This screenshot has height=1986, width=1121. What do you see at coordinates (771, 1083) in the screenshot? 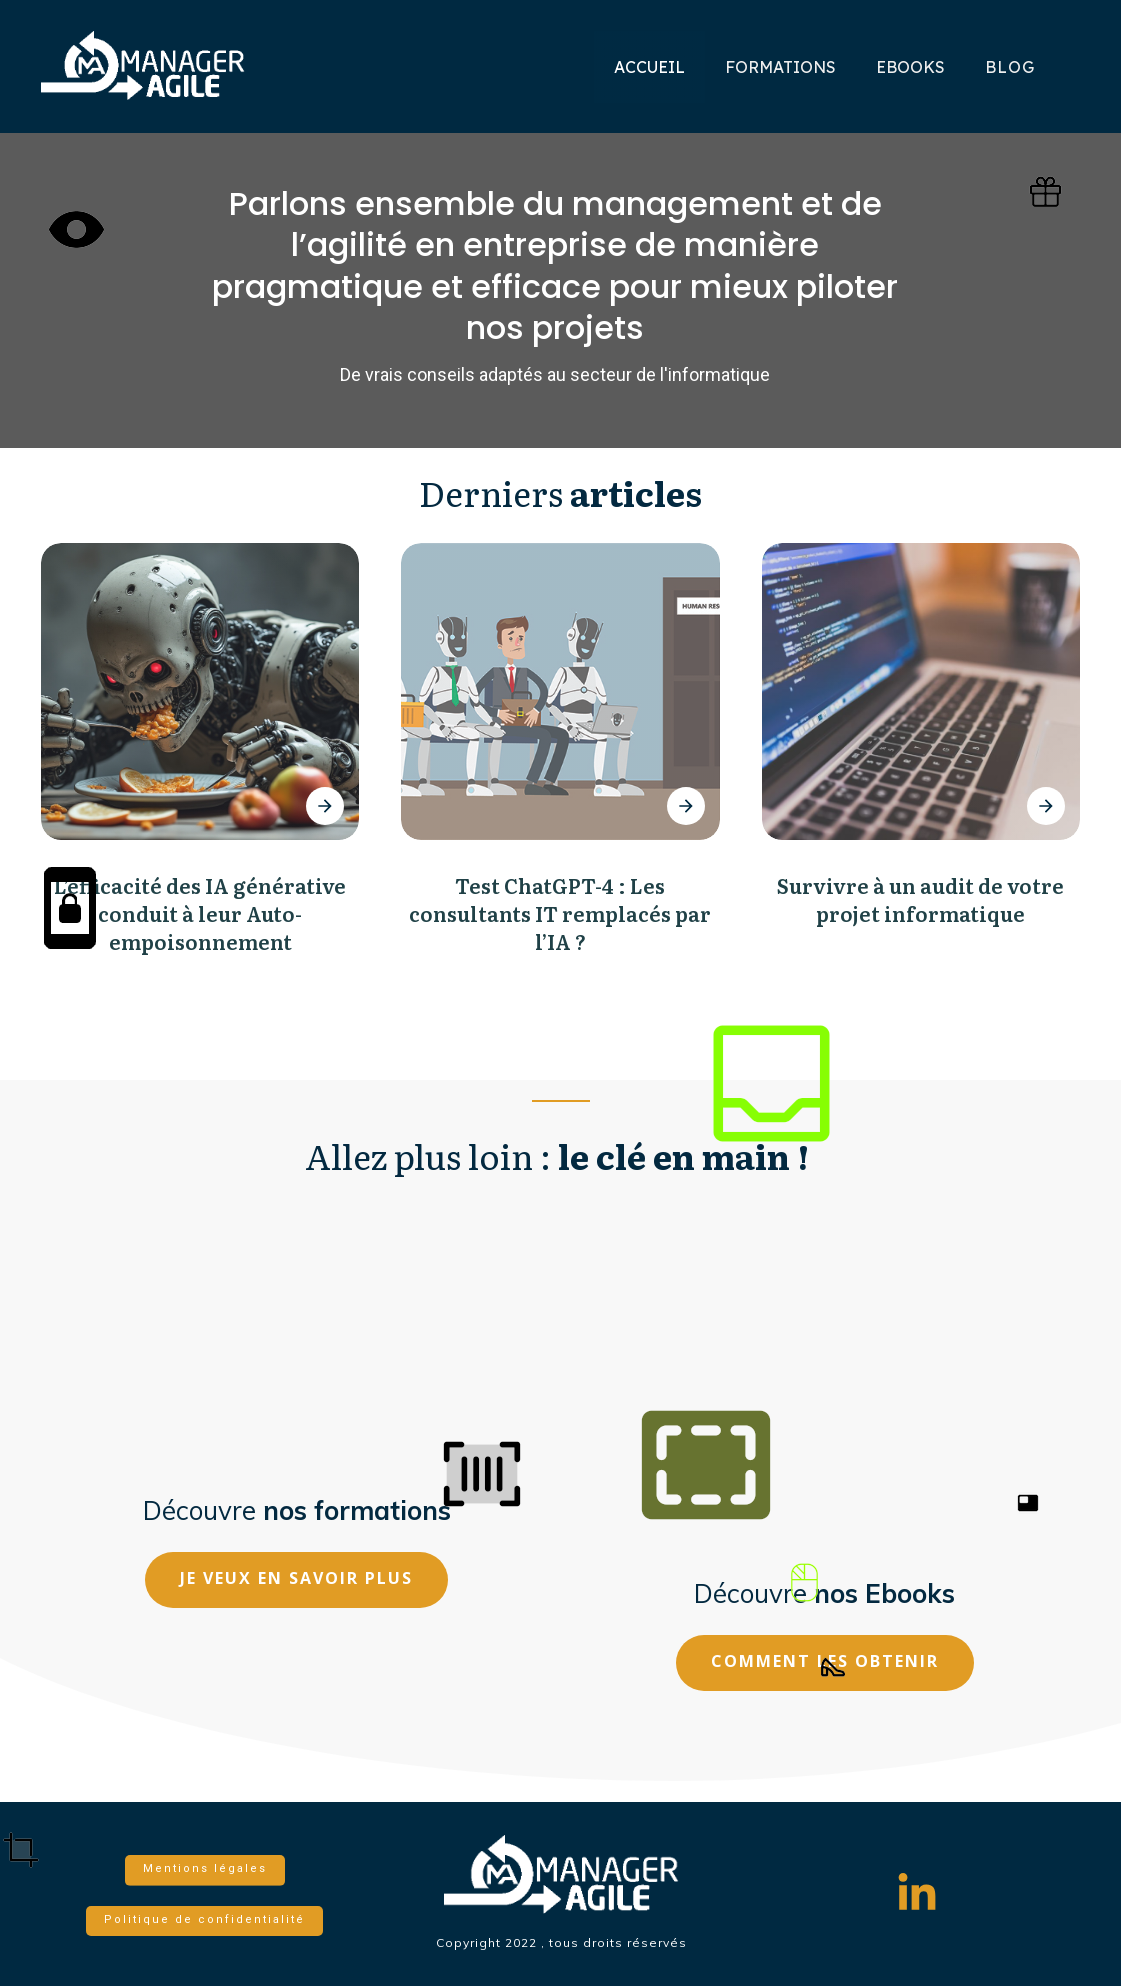
I see `access inbox or incoming items` at bounding box center [771, 1083].